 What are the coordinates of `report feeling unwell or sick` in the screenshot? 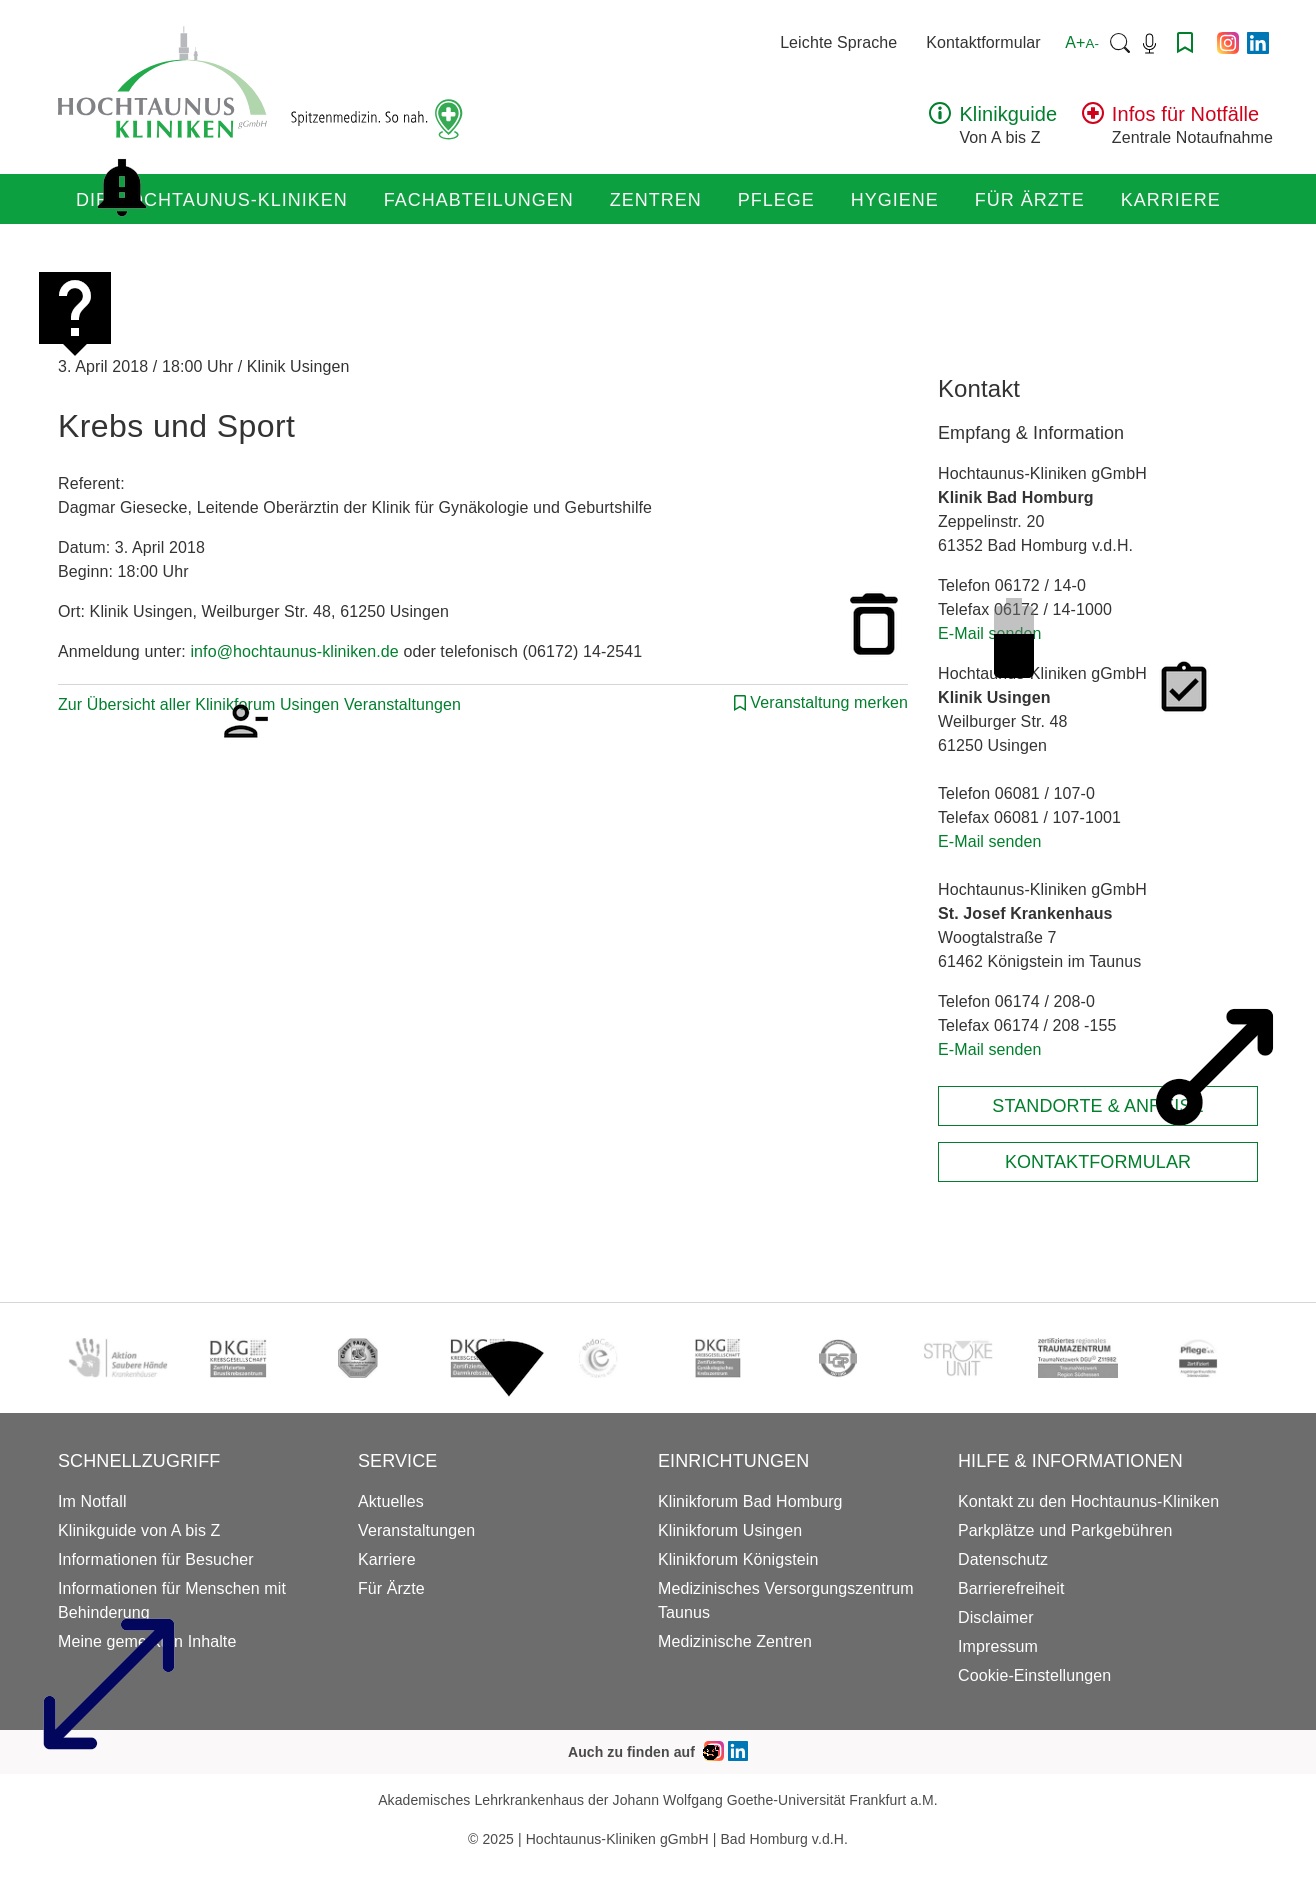 It's located at (710, 1752).